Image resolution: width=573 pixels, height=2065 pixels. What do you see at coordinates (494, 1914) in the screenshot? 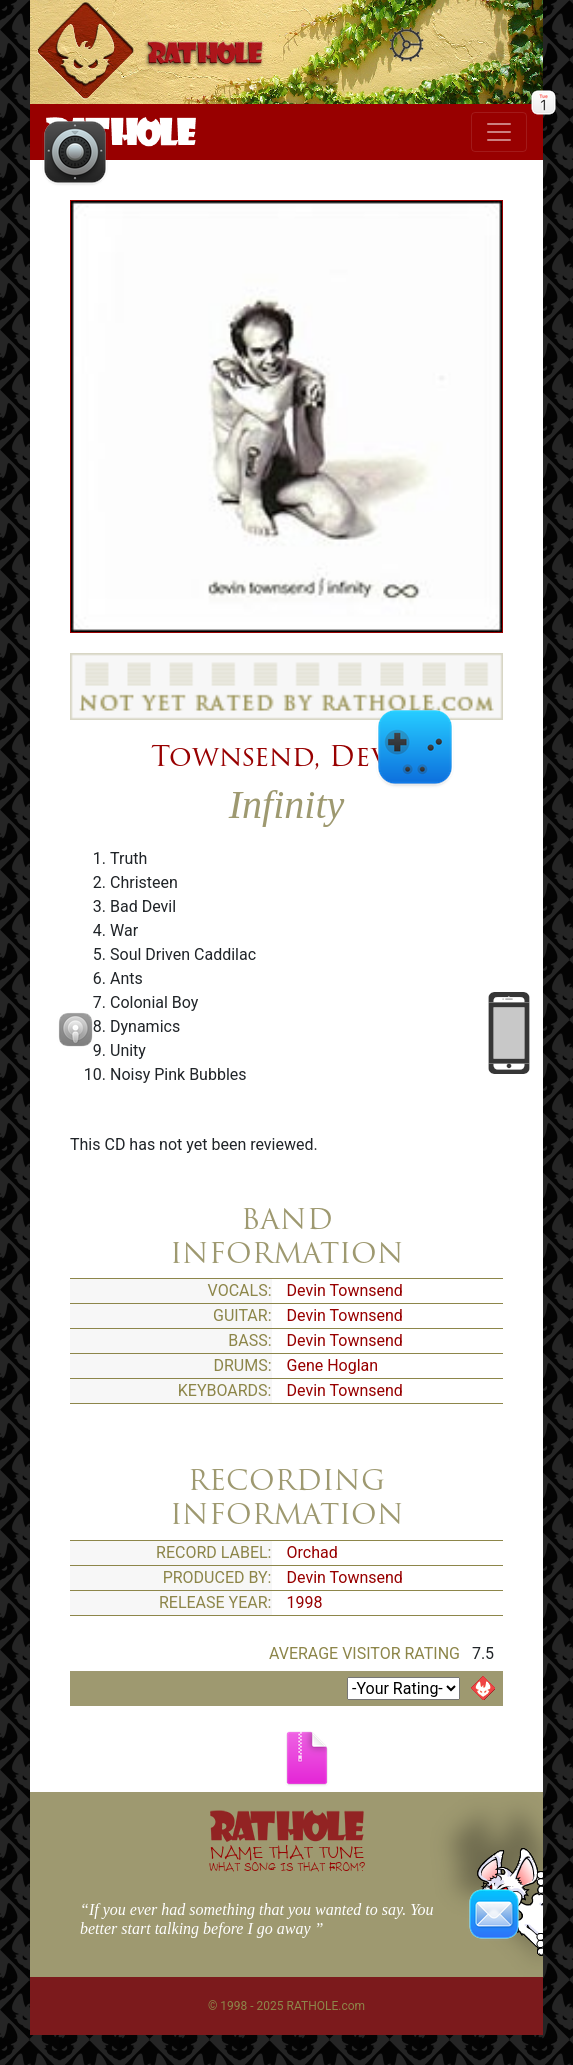
I see `open the mail app` at bounding box center [494, 1914].